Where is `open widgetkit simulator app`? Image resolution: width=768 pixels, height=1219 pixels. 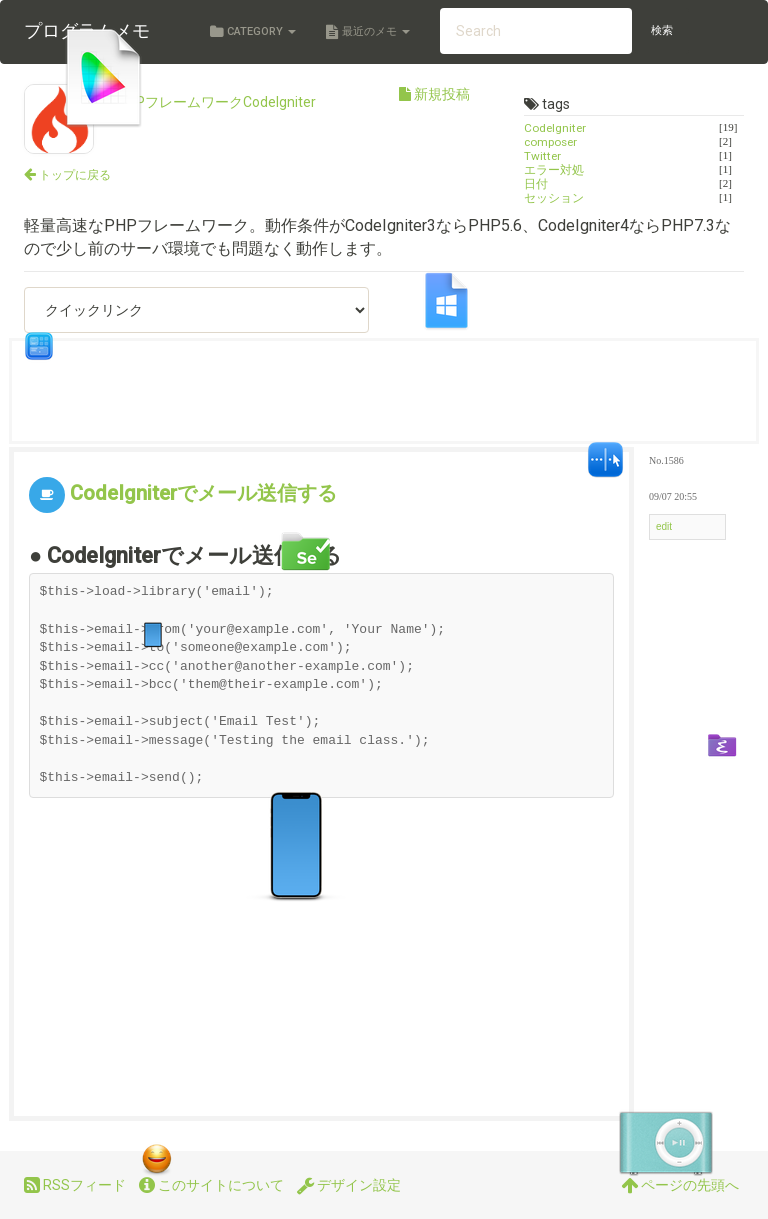 open widgetkit simulator app is located at coordinates (39, 346).